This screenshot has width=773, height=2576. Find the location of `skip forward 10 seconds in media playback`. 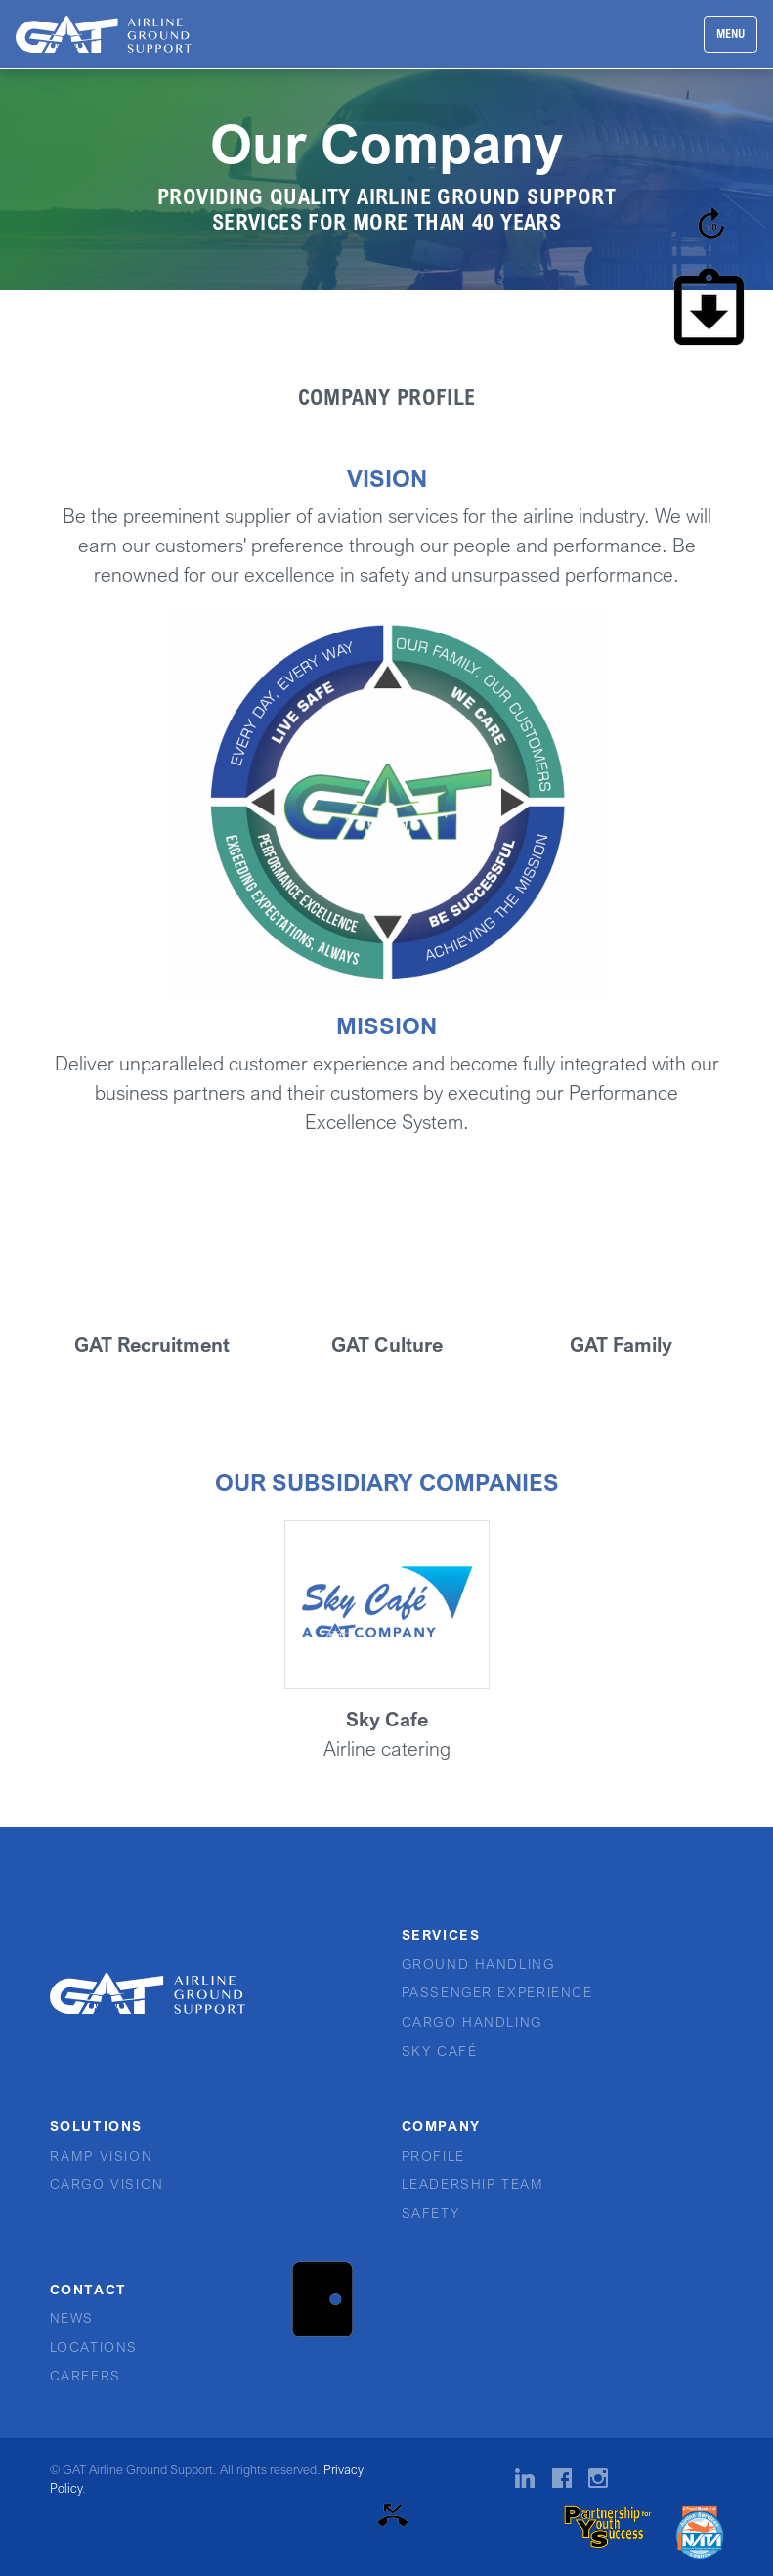

skip forward 10 seconds in media playback is located at coordinates (711, 224).